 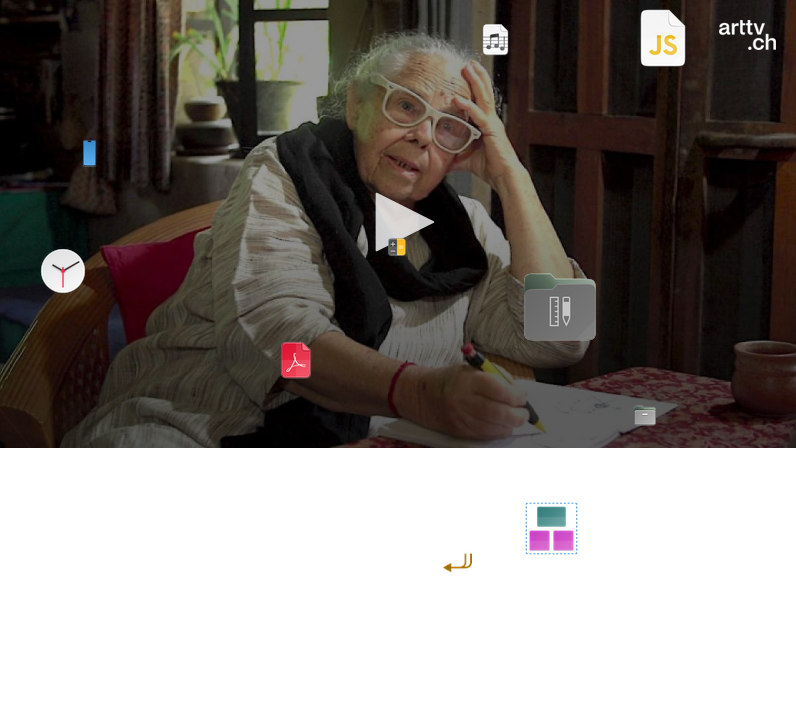 I want to click on open the file manager, so click(x=645, y=415).